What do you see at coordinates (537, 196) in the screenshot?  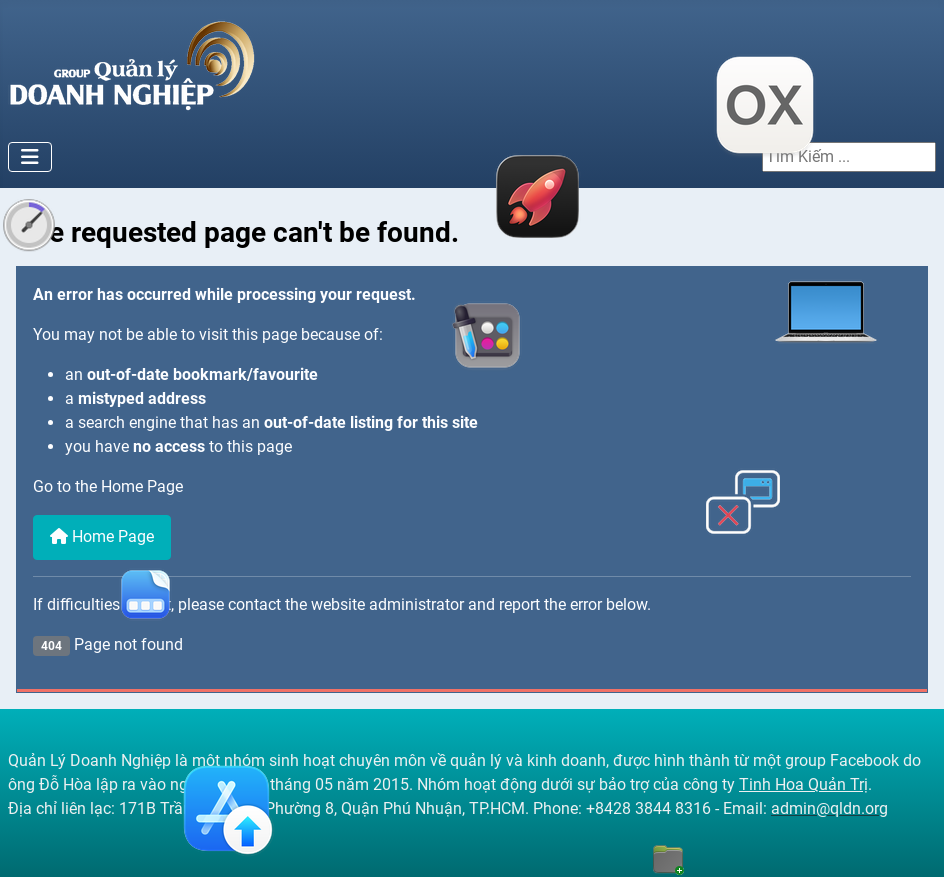 I see `open the games app or library` at bounding box center [537, 196].